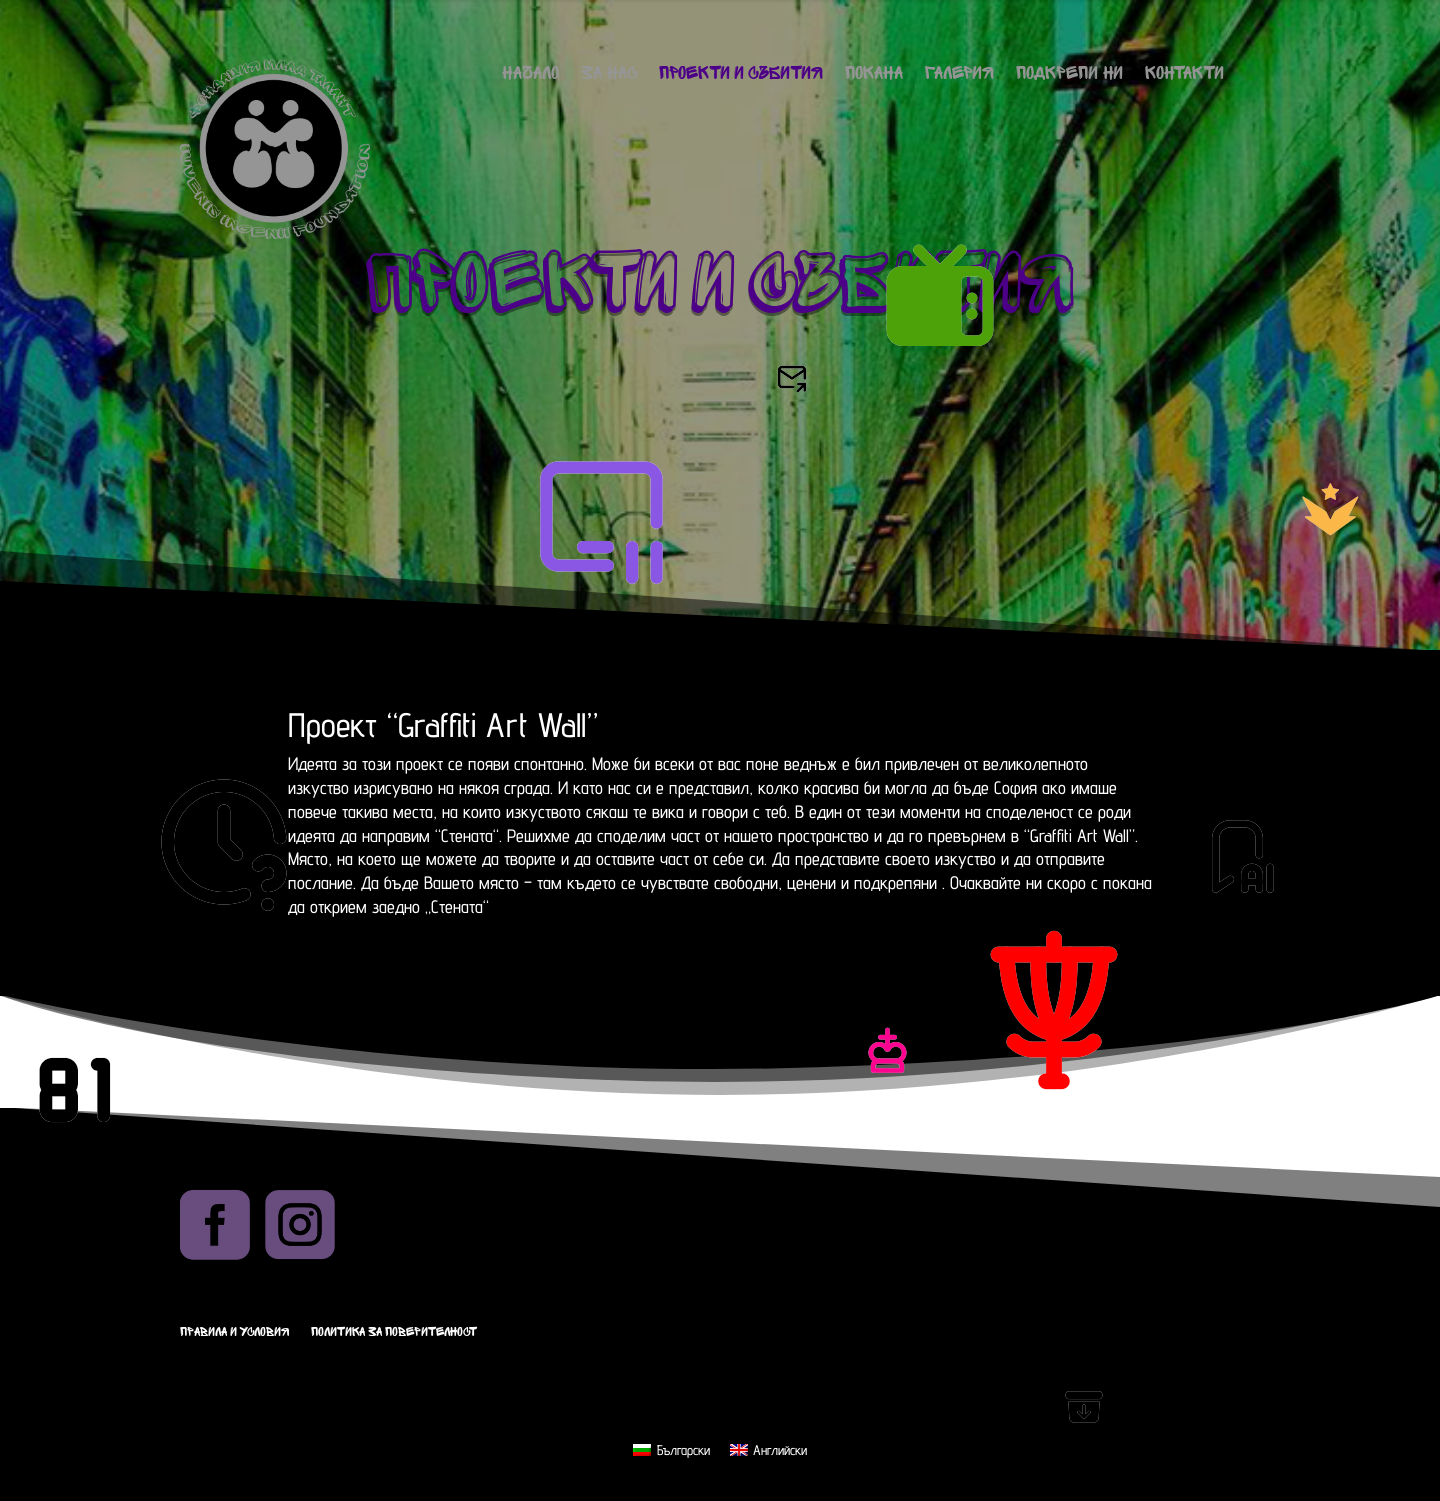 The height and width of the screenshot is (1501, 1440). What do you see at coordinates (792, 377) in the screenshot?
I see `share this email with others` at bounding box center [792, 377].